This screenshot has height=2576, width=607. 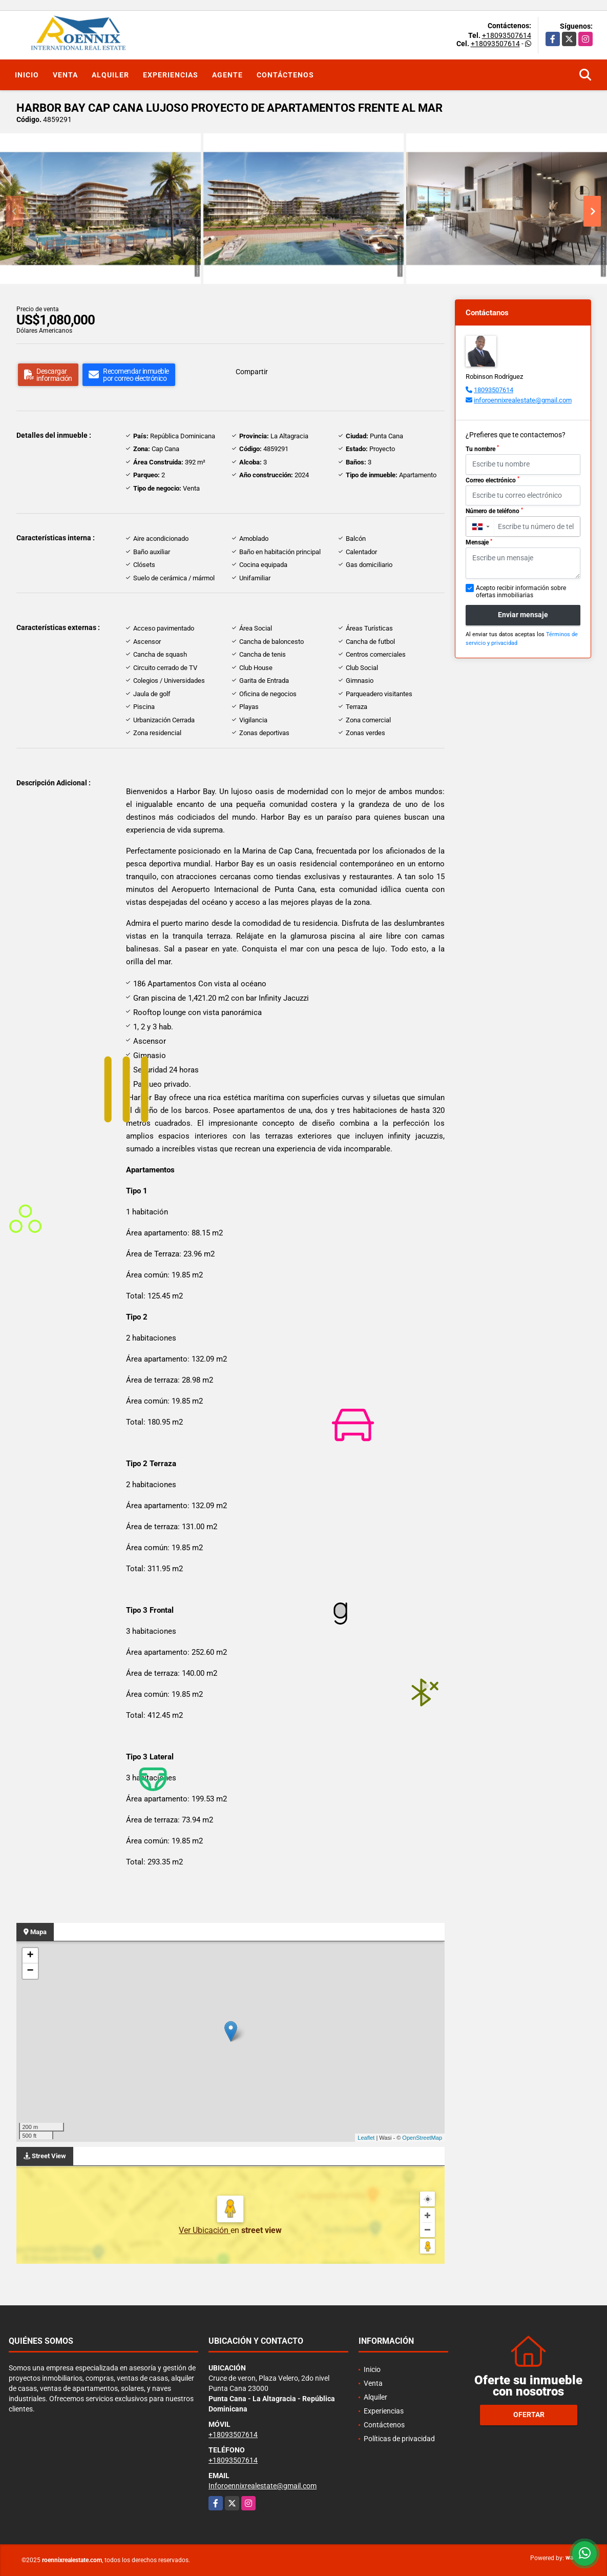 I want to click on indicates a count or tally of three items, so click(x=137, y=1089).